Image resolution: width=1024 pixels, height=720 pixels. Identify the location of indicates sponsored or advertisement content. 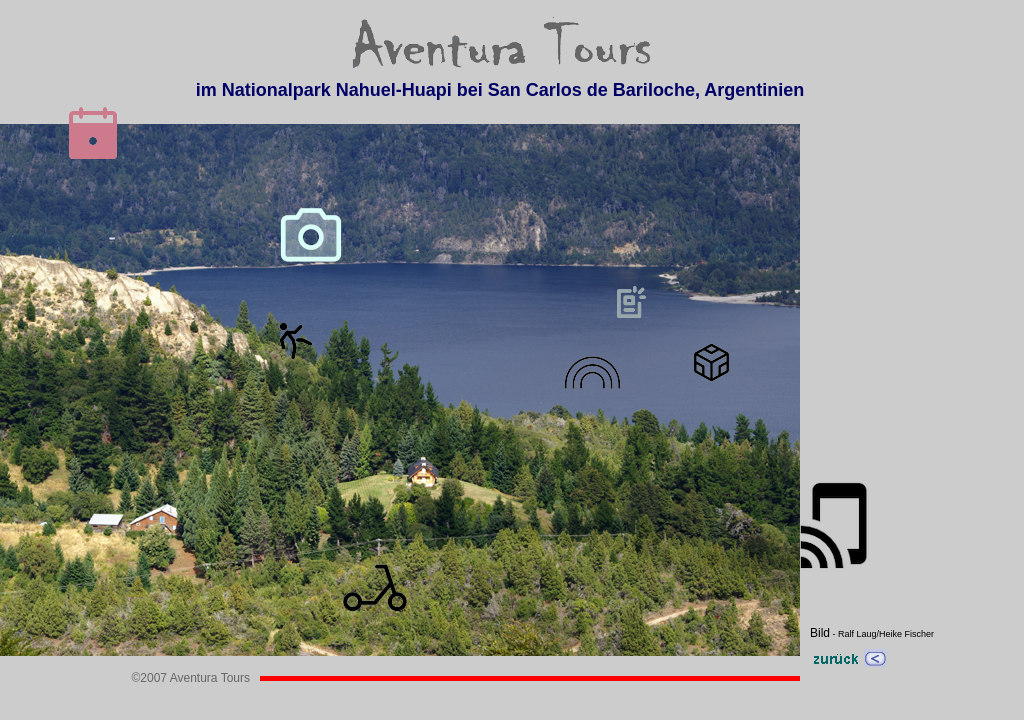
(630, 302).